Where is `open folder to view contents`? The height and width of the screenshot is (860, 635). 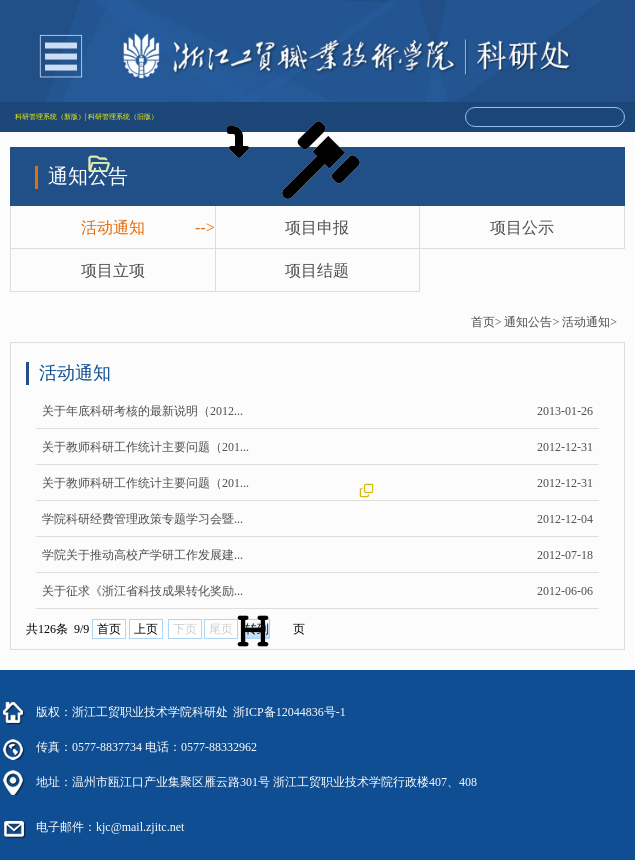
open folder to view contents is located at coordinates (98, 164).